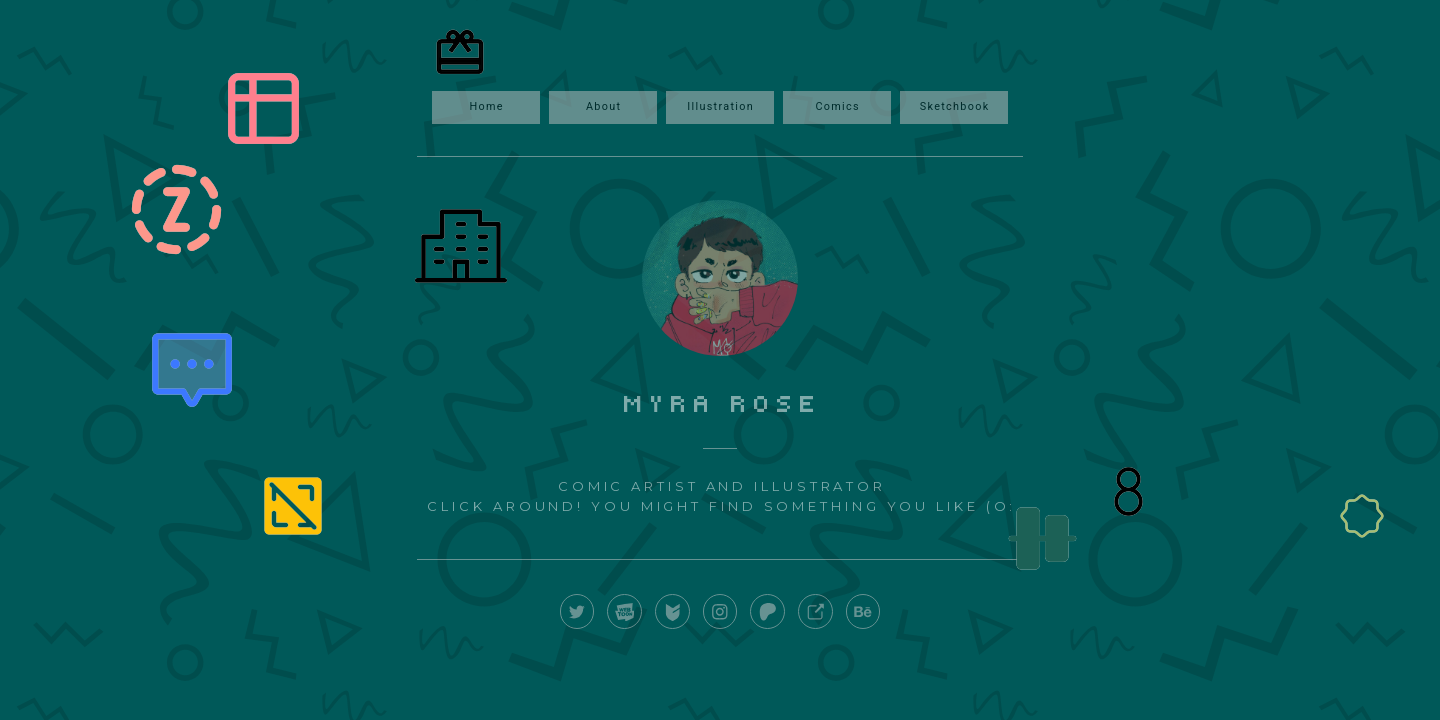 Image resolution: width=1440 pixels, height=720 pixels. What do you see at coordinates (460, 53) in the screenshot?
I see `redeem a gift card or voucher` at bounding box center [460, 53].